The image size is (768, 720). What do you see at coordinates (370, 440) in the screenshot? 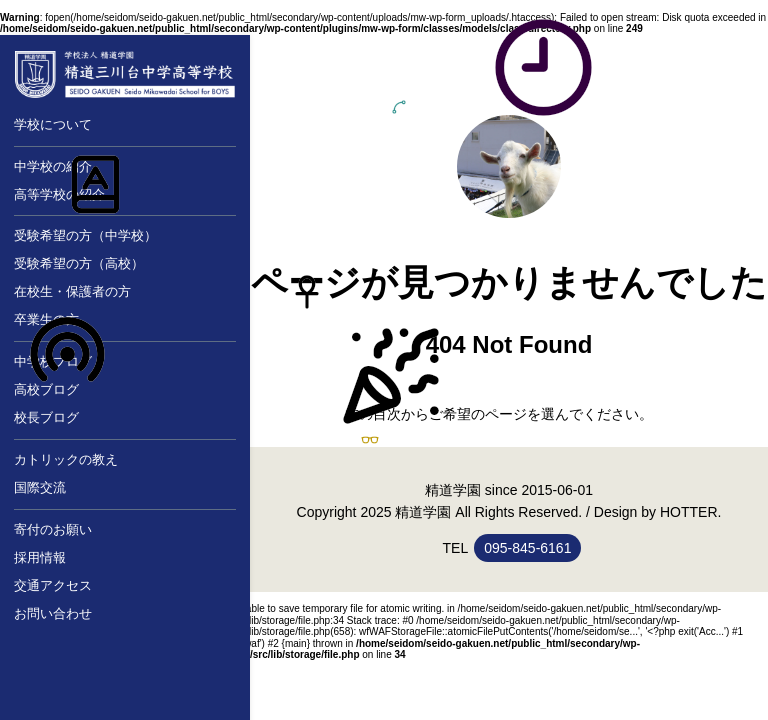
I see `enable reading mode or accessibility features` at bounding box center [370, 440].